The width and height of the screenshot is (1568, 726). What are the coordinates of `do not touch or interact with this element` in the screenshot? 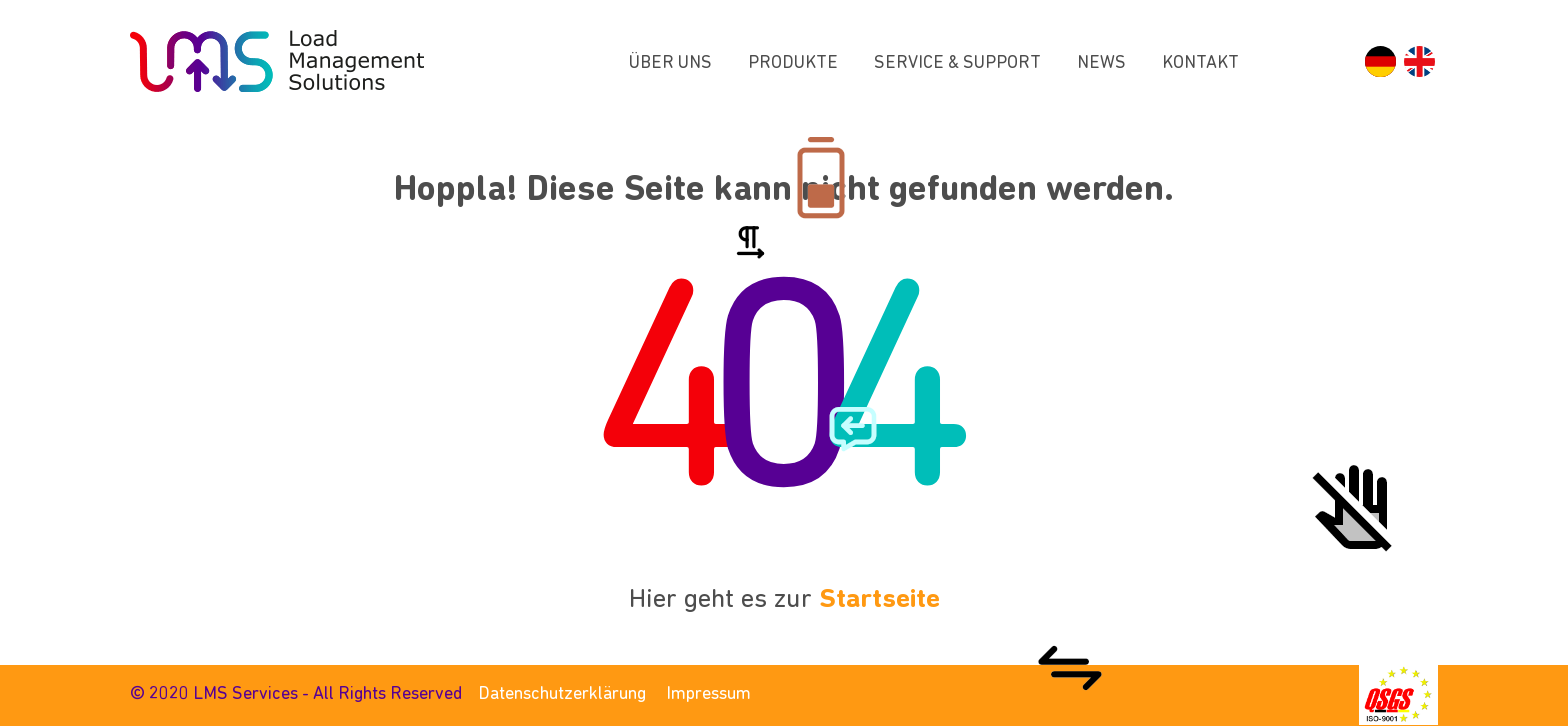 It's located at (1355, 509).